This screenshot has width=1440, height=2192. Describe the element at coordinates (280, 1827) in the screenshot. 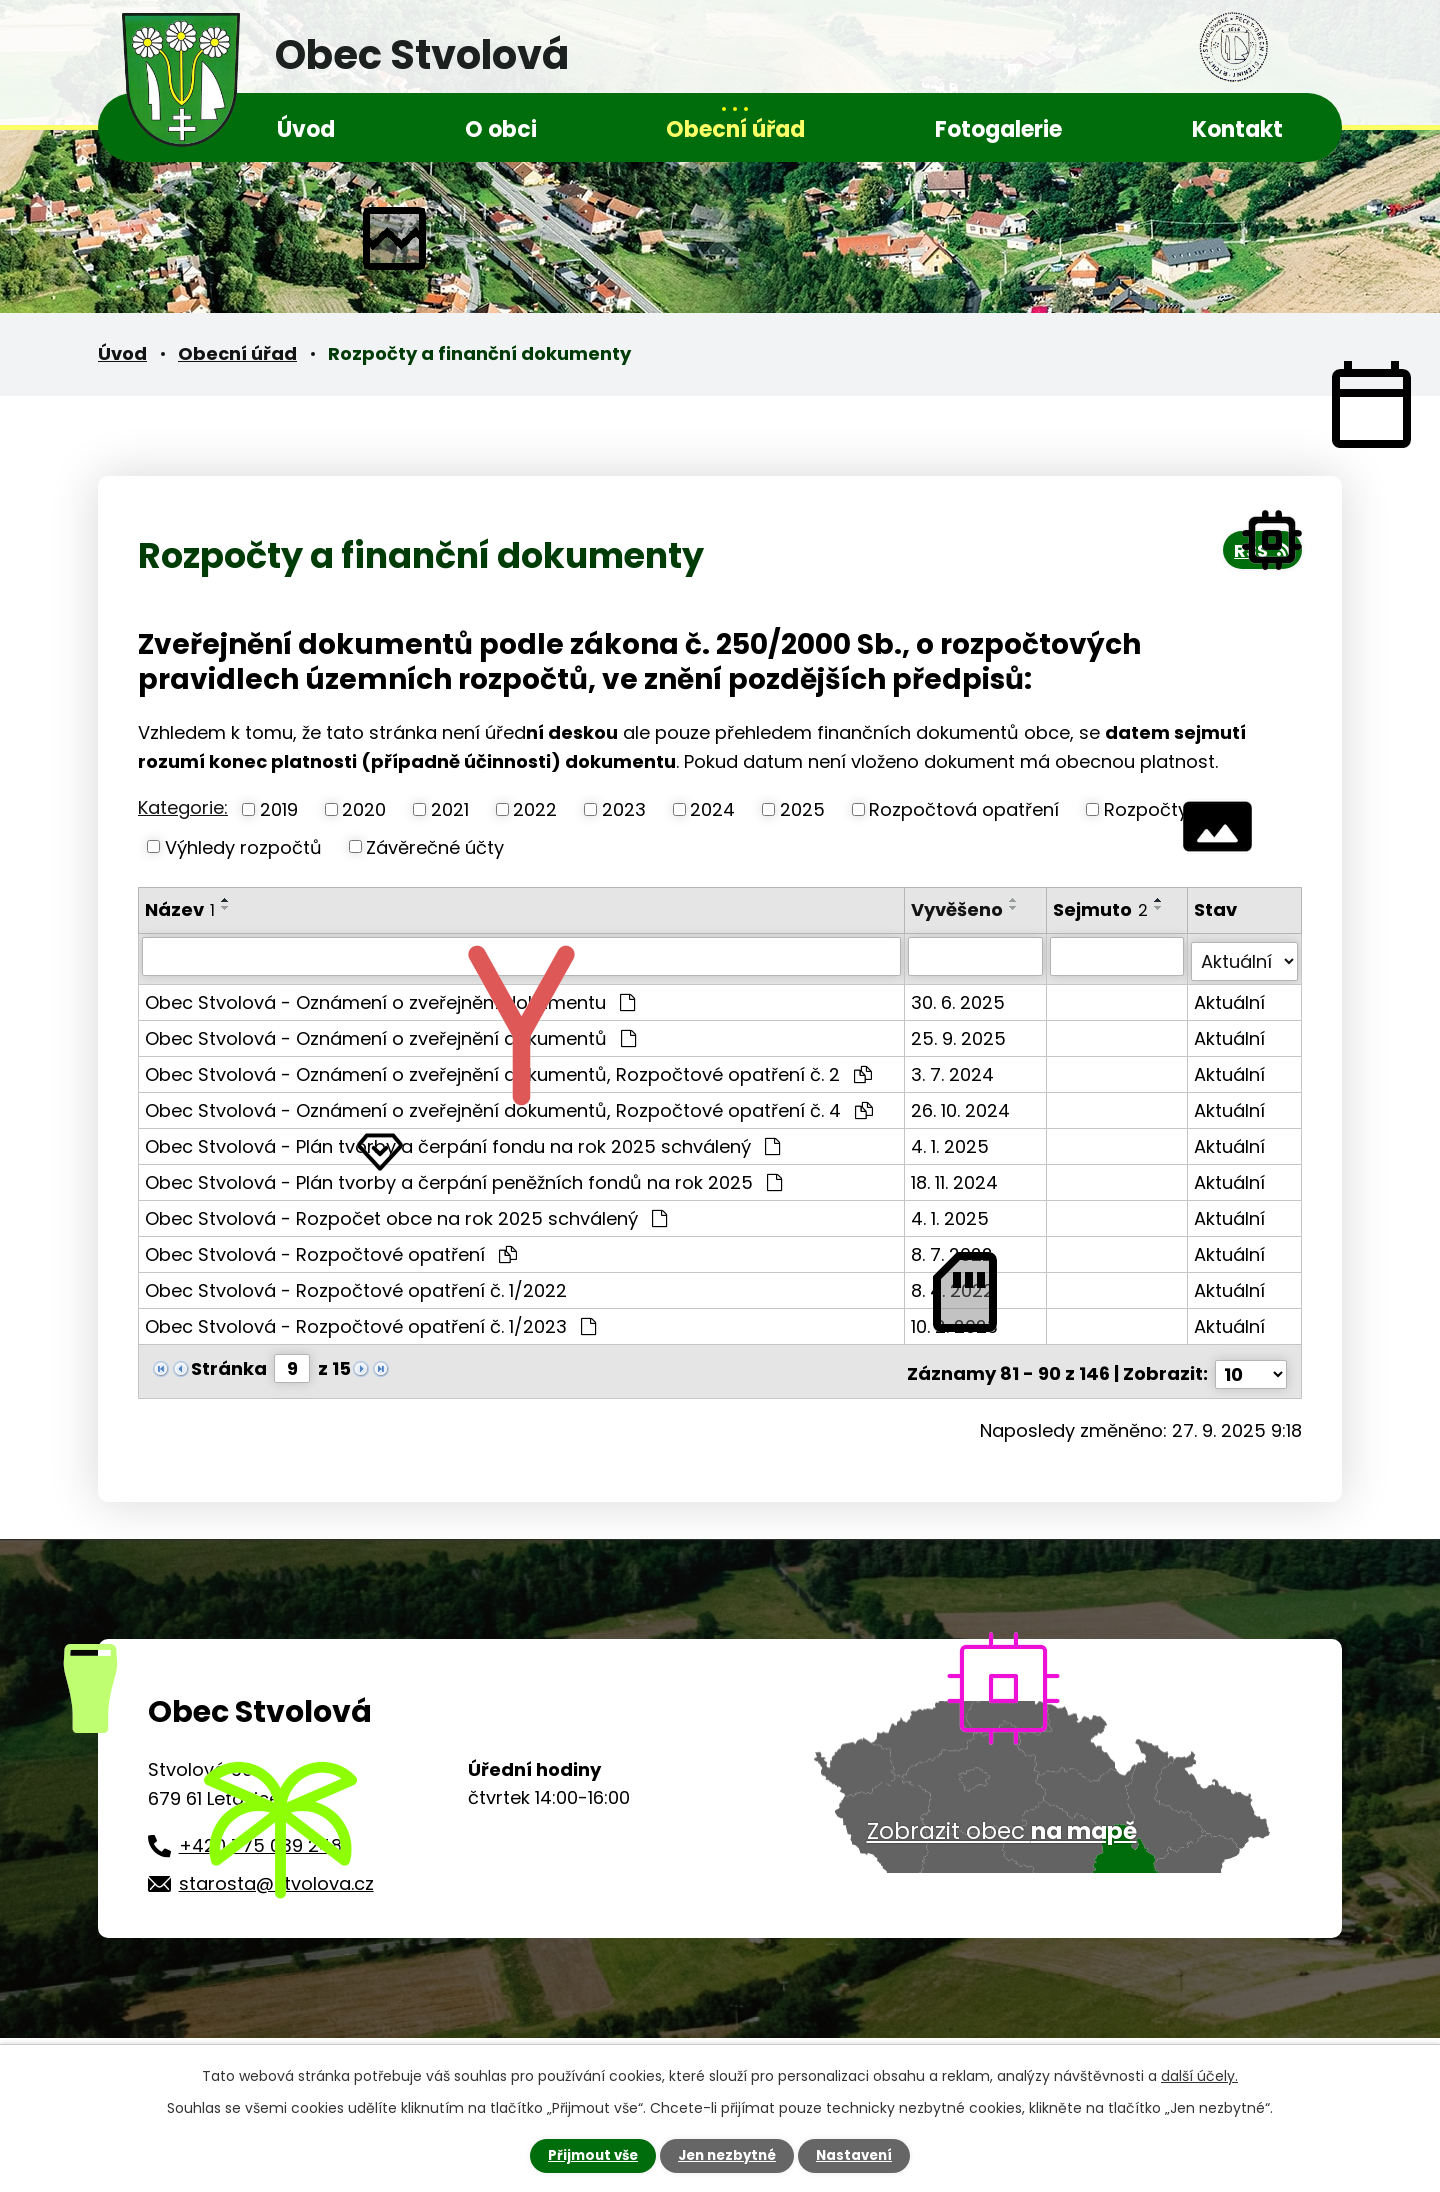

I see `indicates tropical or beach-themed content` at that location.